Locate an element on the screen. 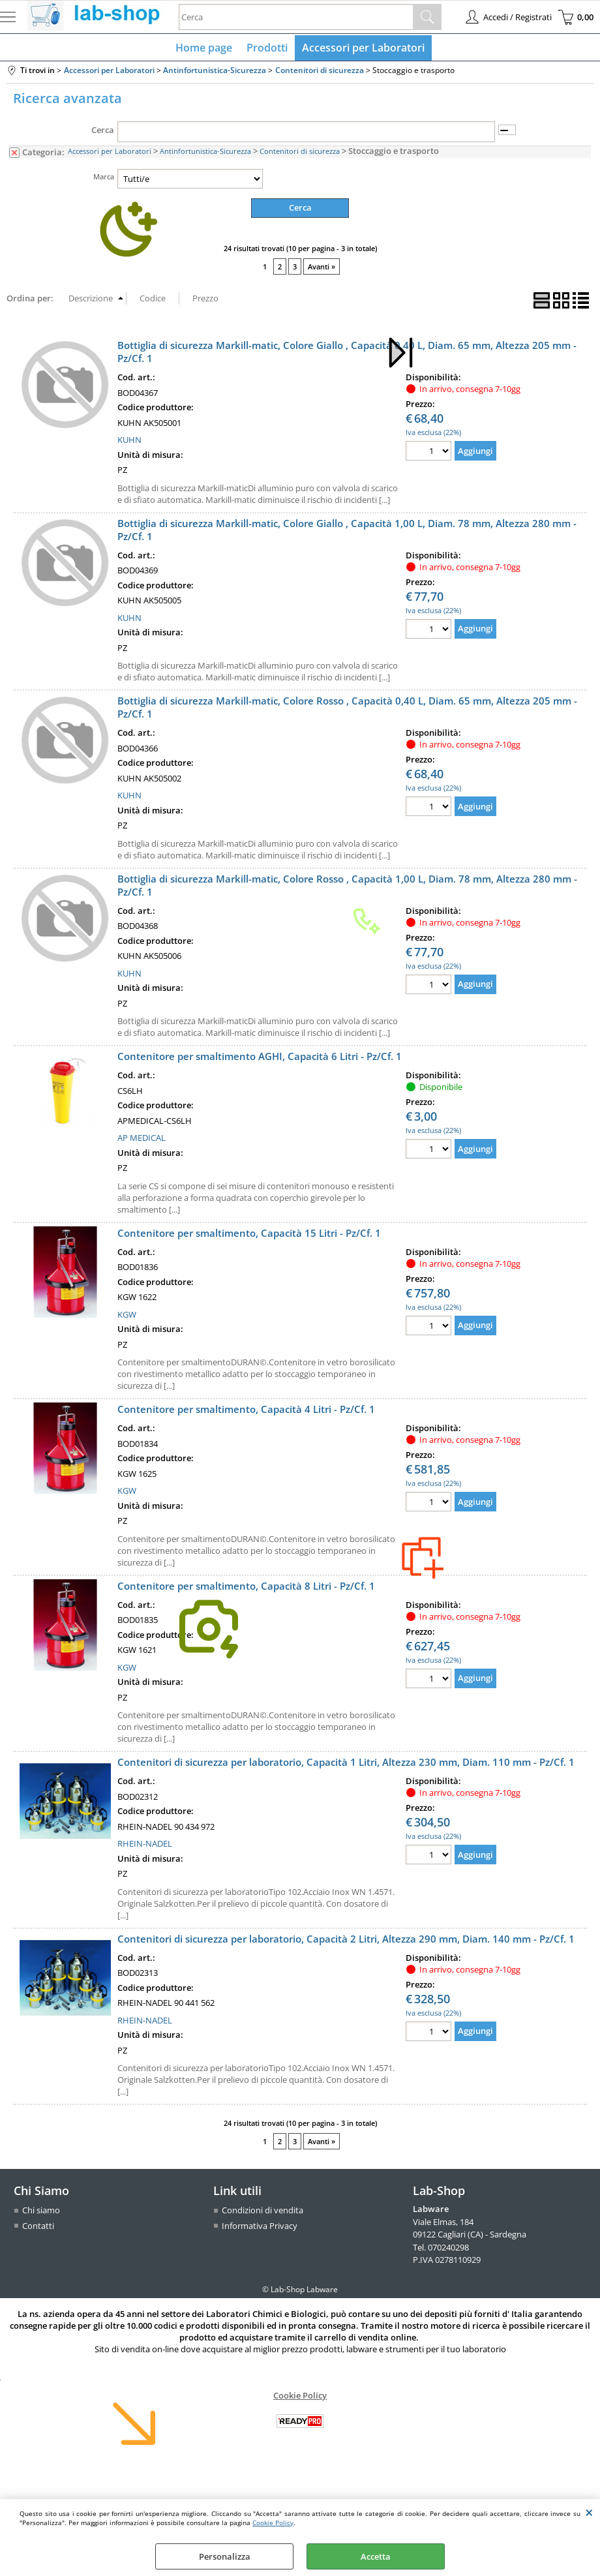  skip to the next item or track is located at coordinates (401, 352).